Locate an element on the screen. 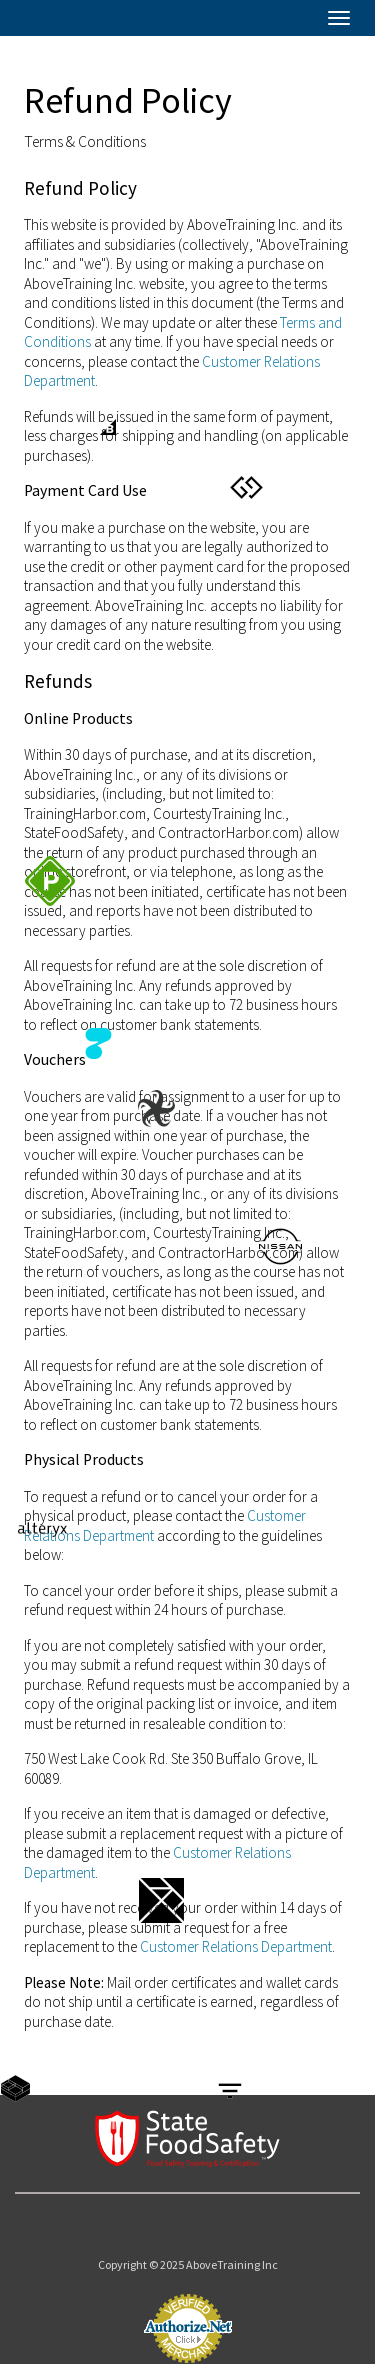 Image resolution: width=375 pixels, height=2364 pixels. open HTTPie API client is located at coordinates (98, 1043).